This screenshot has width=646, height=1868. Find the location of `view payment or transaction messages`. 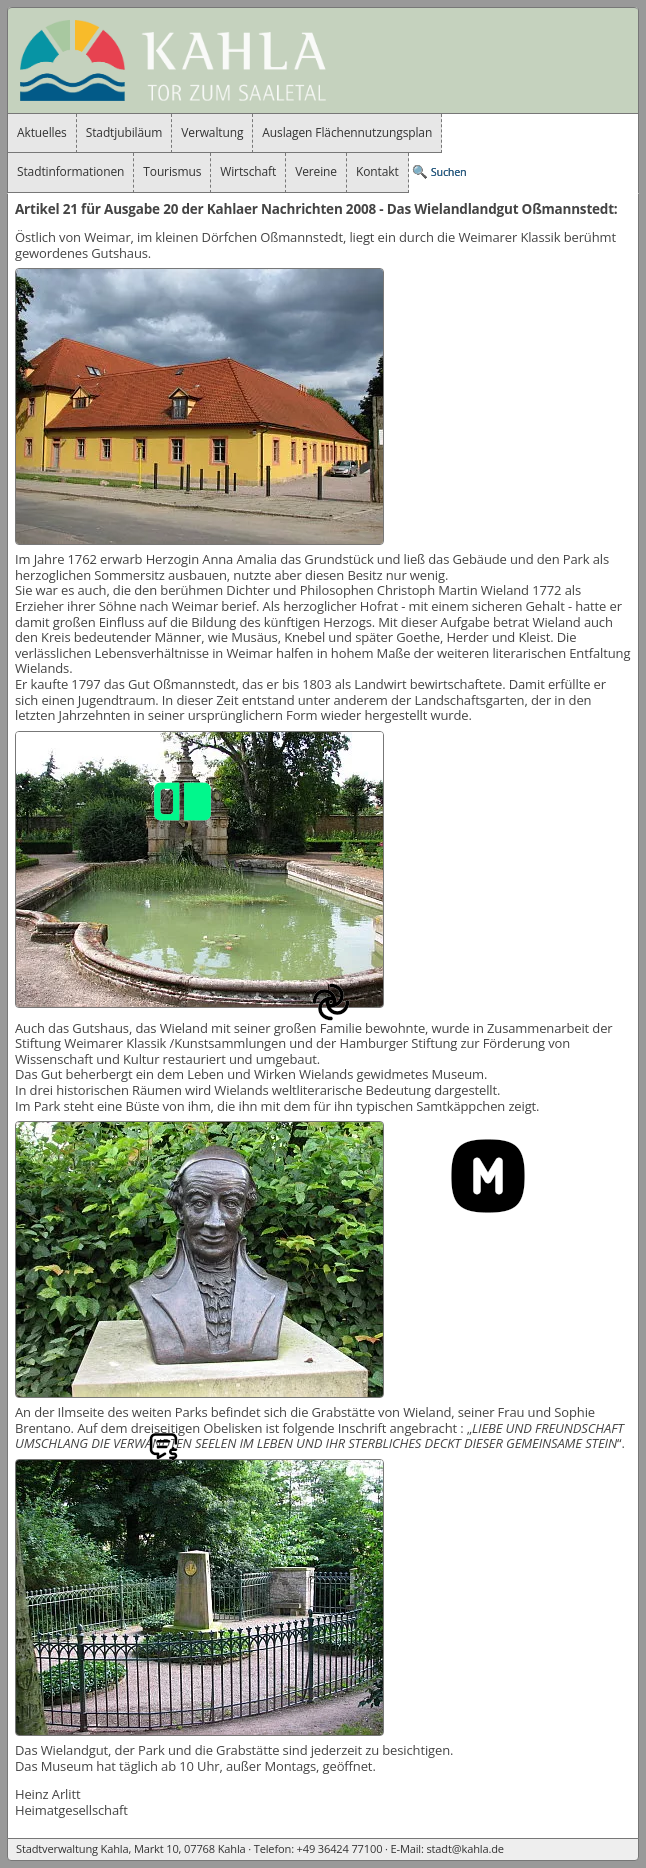

view payment or transaction messages is located at coordinates (163, 1445).